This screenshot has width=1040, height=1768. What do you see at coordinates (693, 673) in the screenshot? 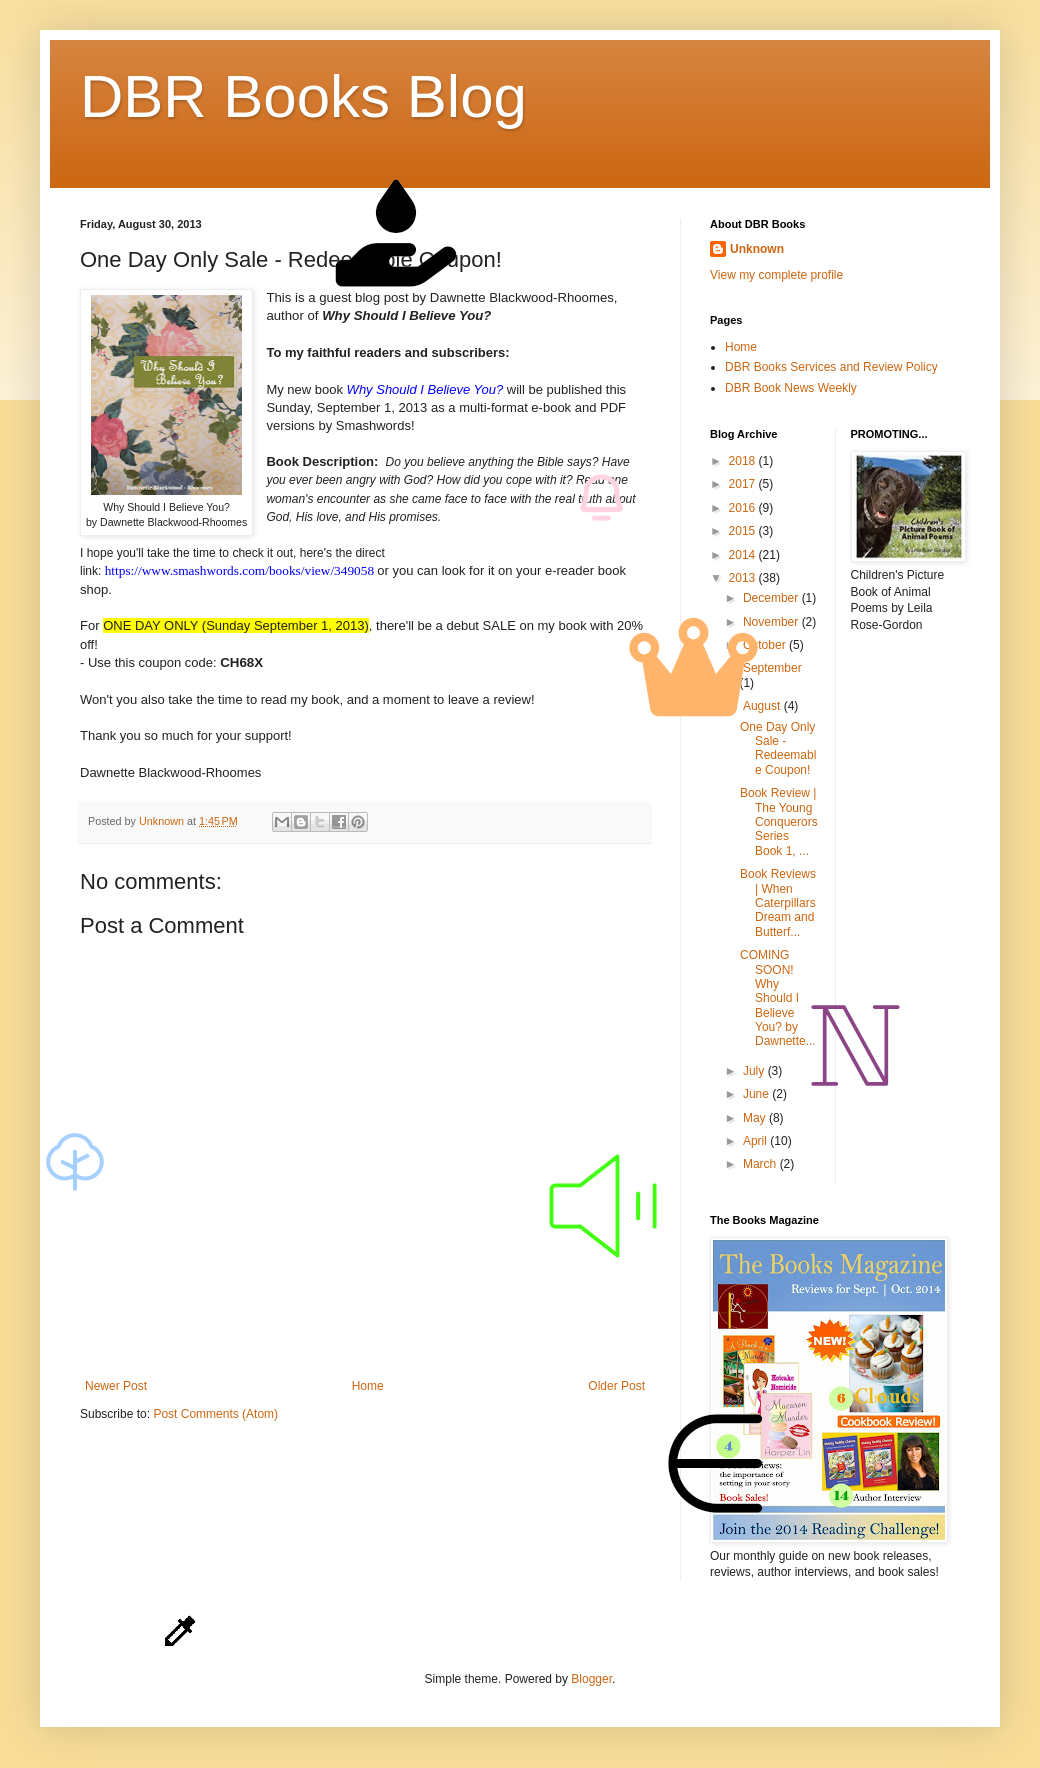
I see `indicates premium or VIP membership status` at bounding box center [693, 673].